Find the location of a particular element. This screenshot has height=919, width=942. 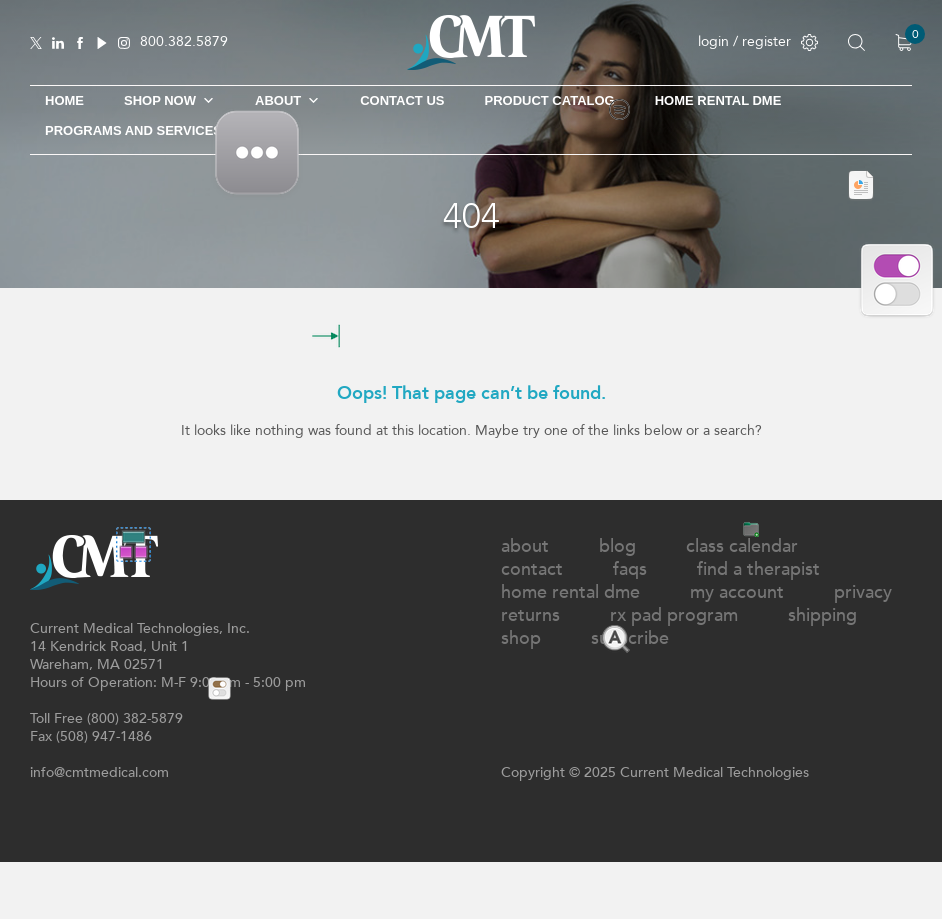

open system settings or preferences is located at coordinates (219, 688).